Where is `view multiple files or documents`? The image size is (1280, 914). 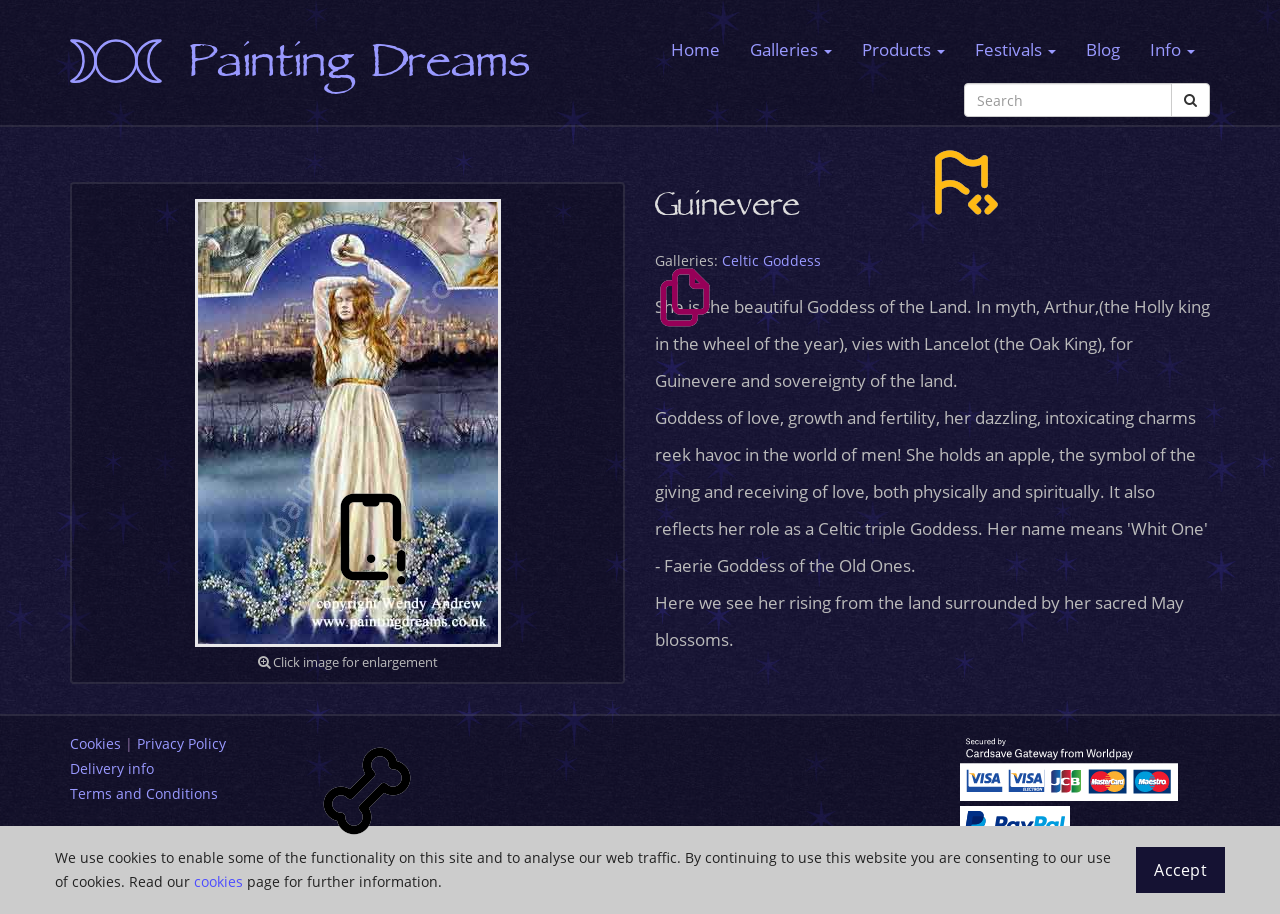 view multiple files or documents is located at coordinates (683, 297).